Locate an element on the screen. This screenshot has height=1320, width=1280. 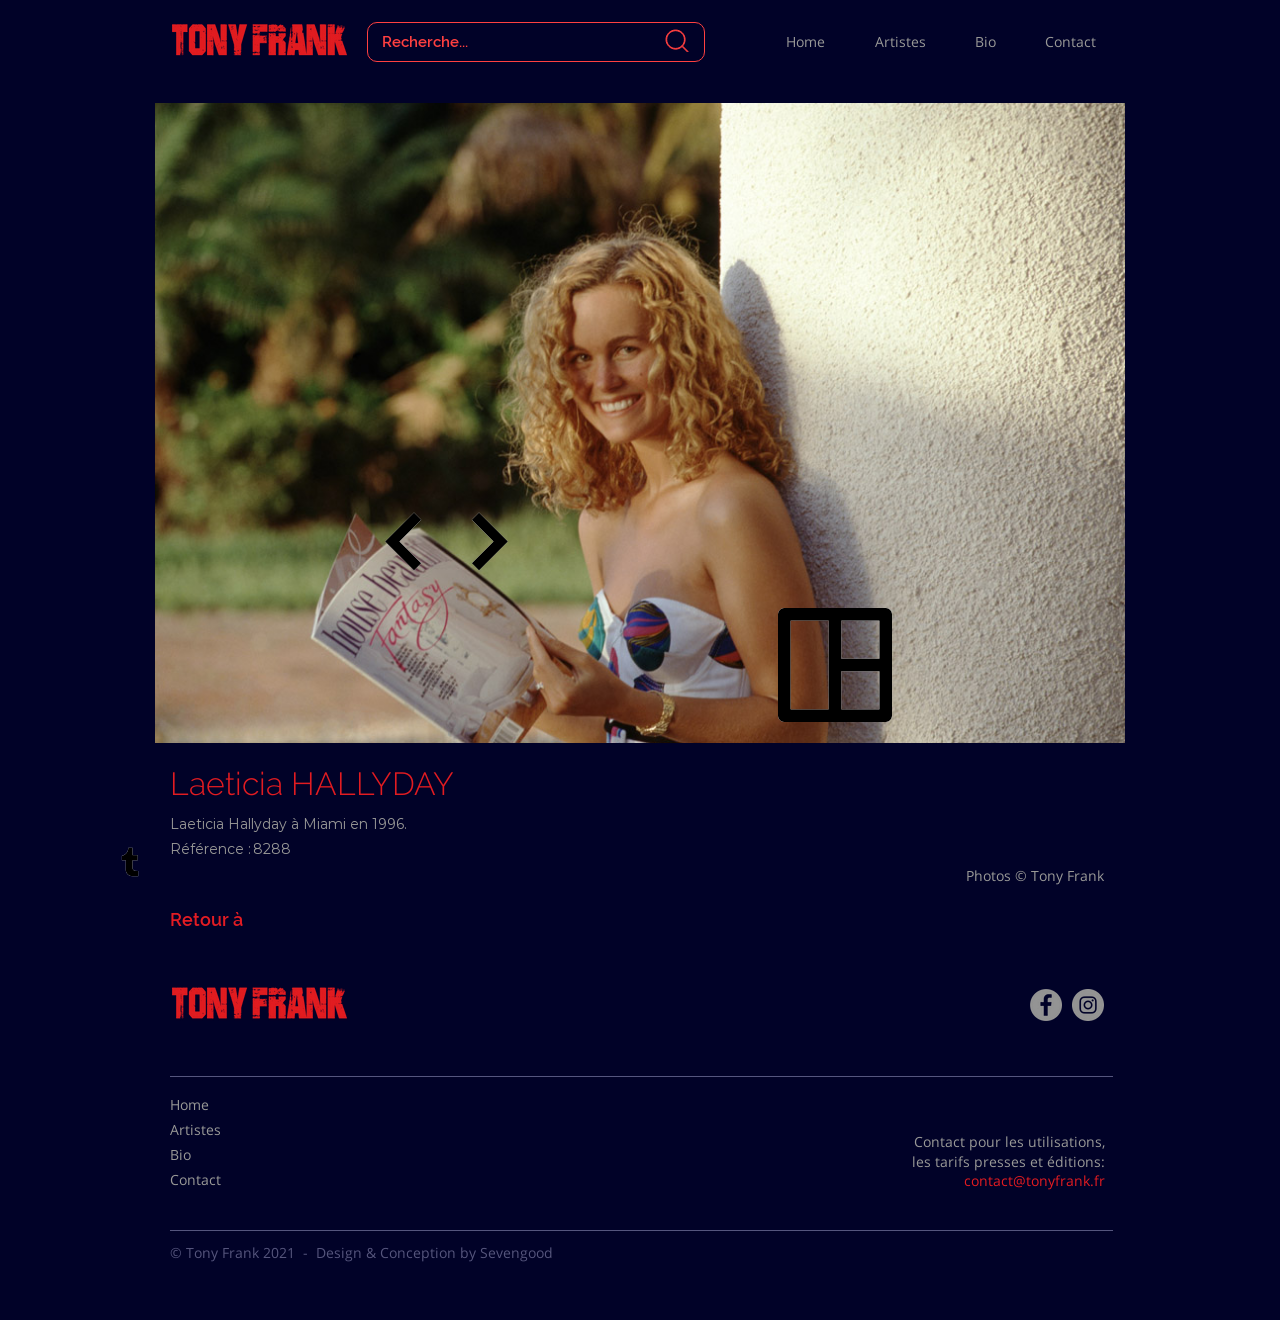
open Tumblr app is located at coordinates (130, 862).